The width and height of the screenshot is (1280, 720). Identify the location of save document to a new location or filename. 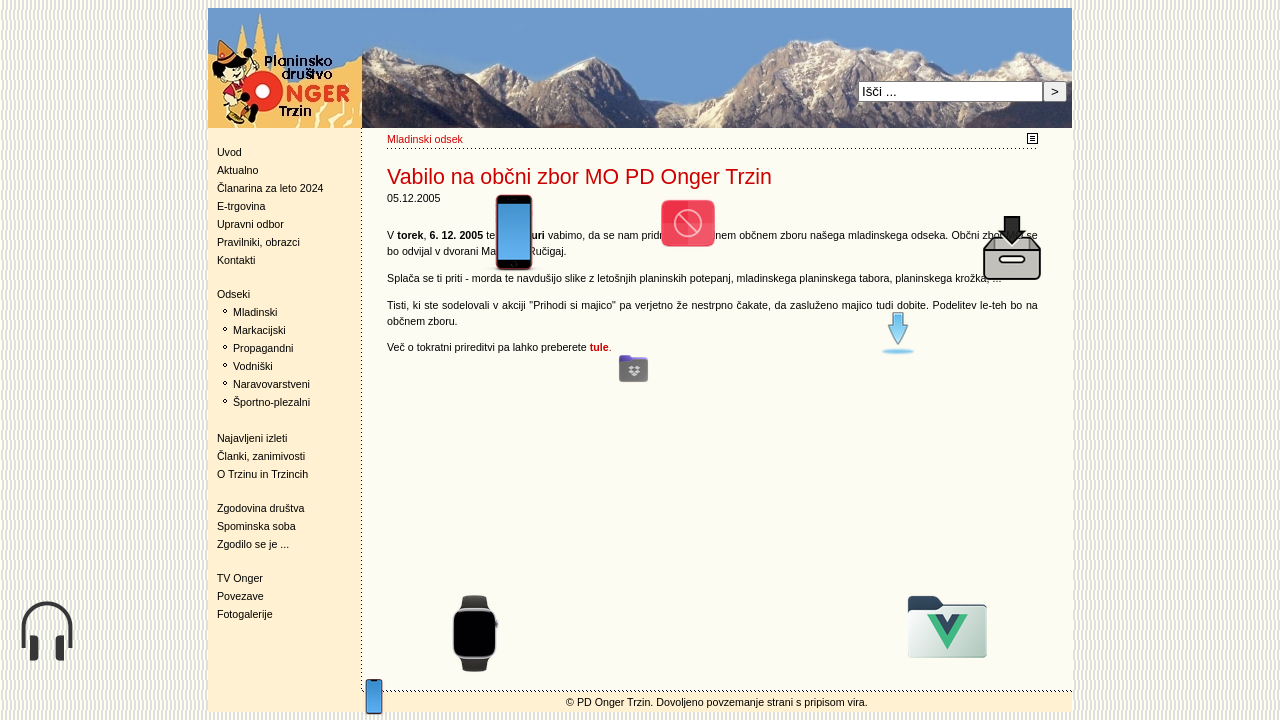
(898, 329).